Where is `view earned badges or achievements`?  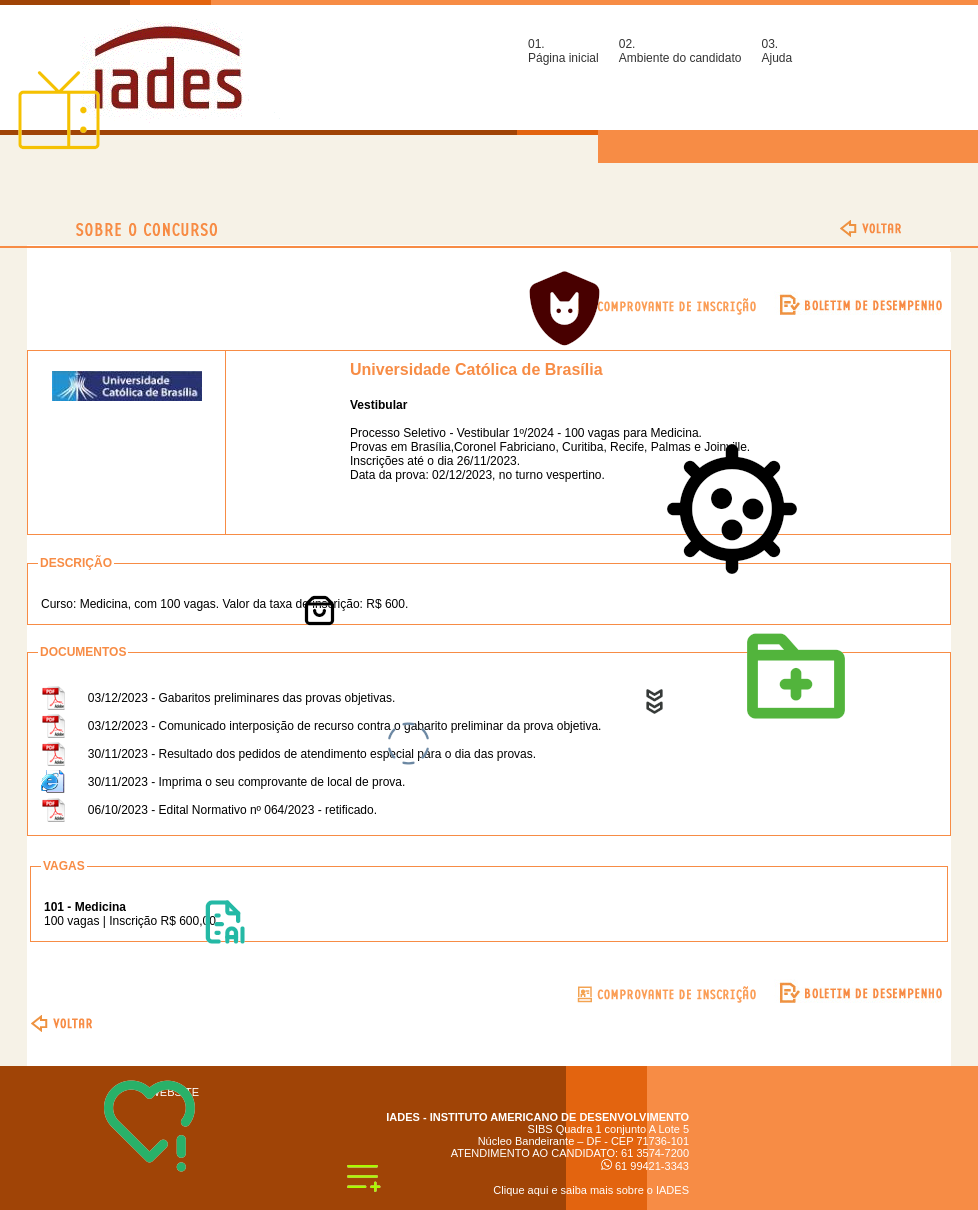 view earned badges or achievements is located at coordinates (654, 701).